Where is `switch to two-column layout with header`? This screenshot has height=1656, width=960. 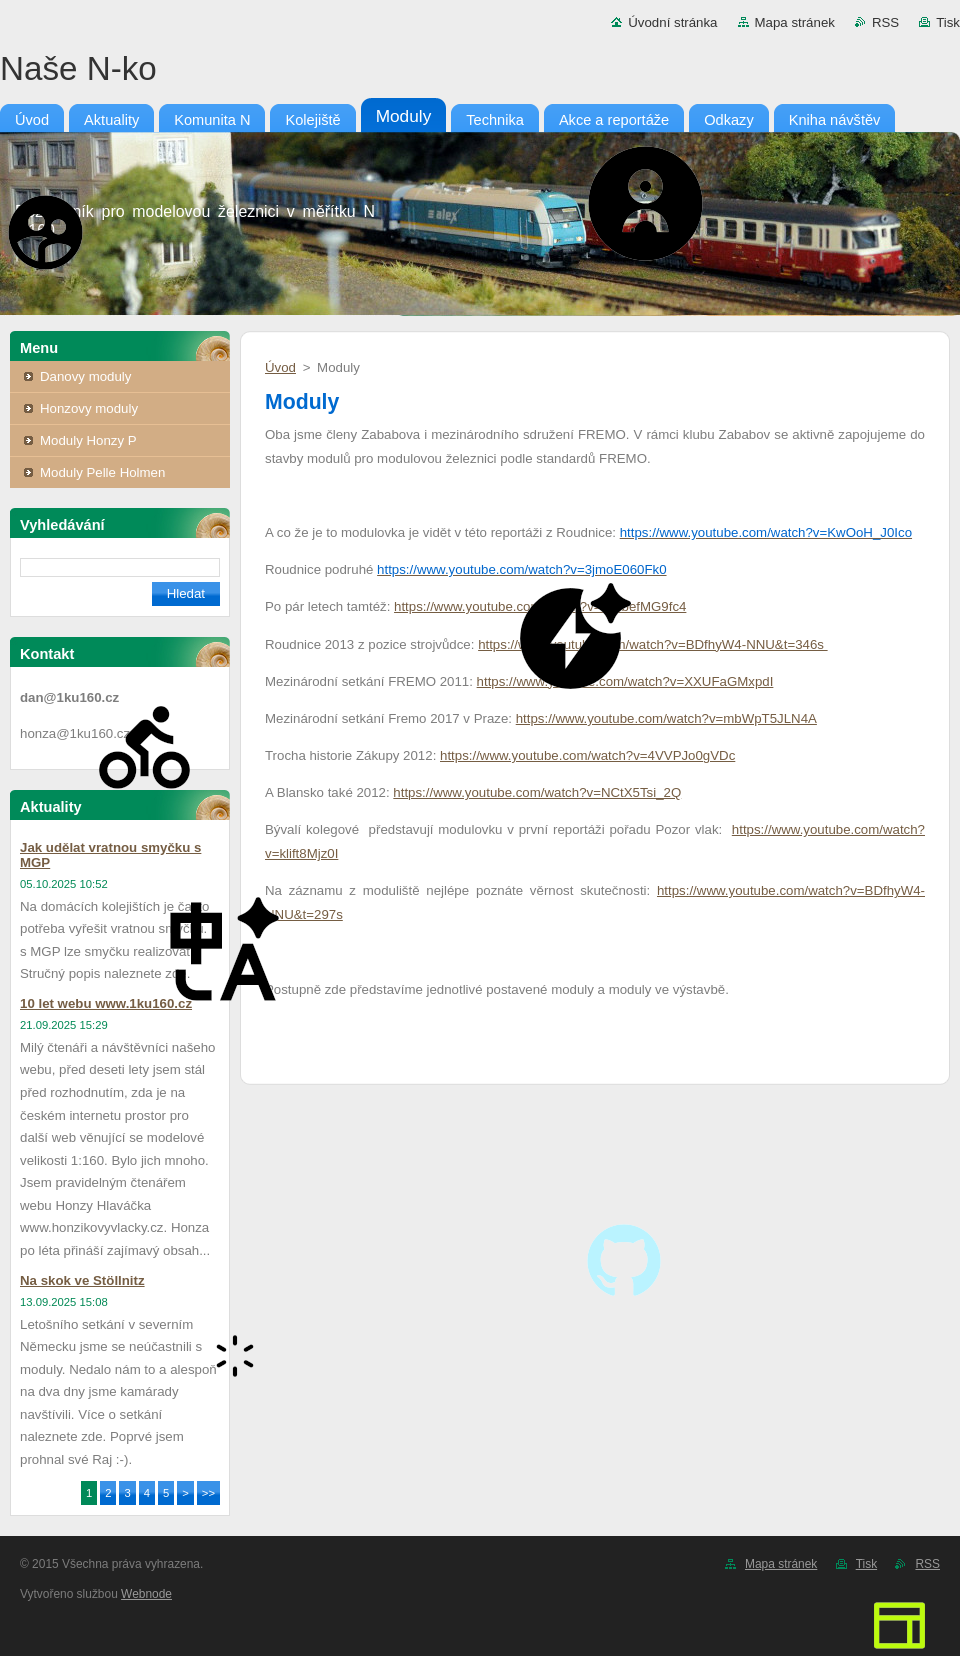
switch to two-column layout with header is located at coordinates (899, 1625).